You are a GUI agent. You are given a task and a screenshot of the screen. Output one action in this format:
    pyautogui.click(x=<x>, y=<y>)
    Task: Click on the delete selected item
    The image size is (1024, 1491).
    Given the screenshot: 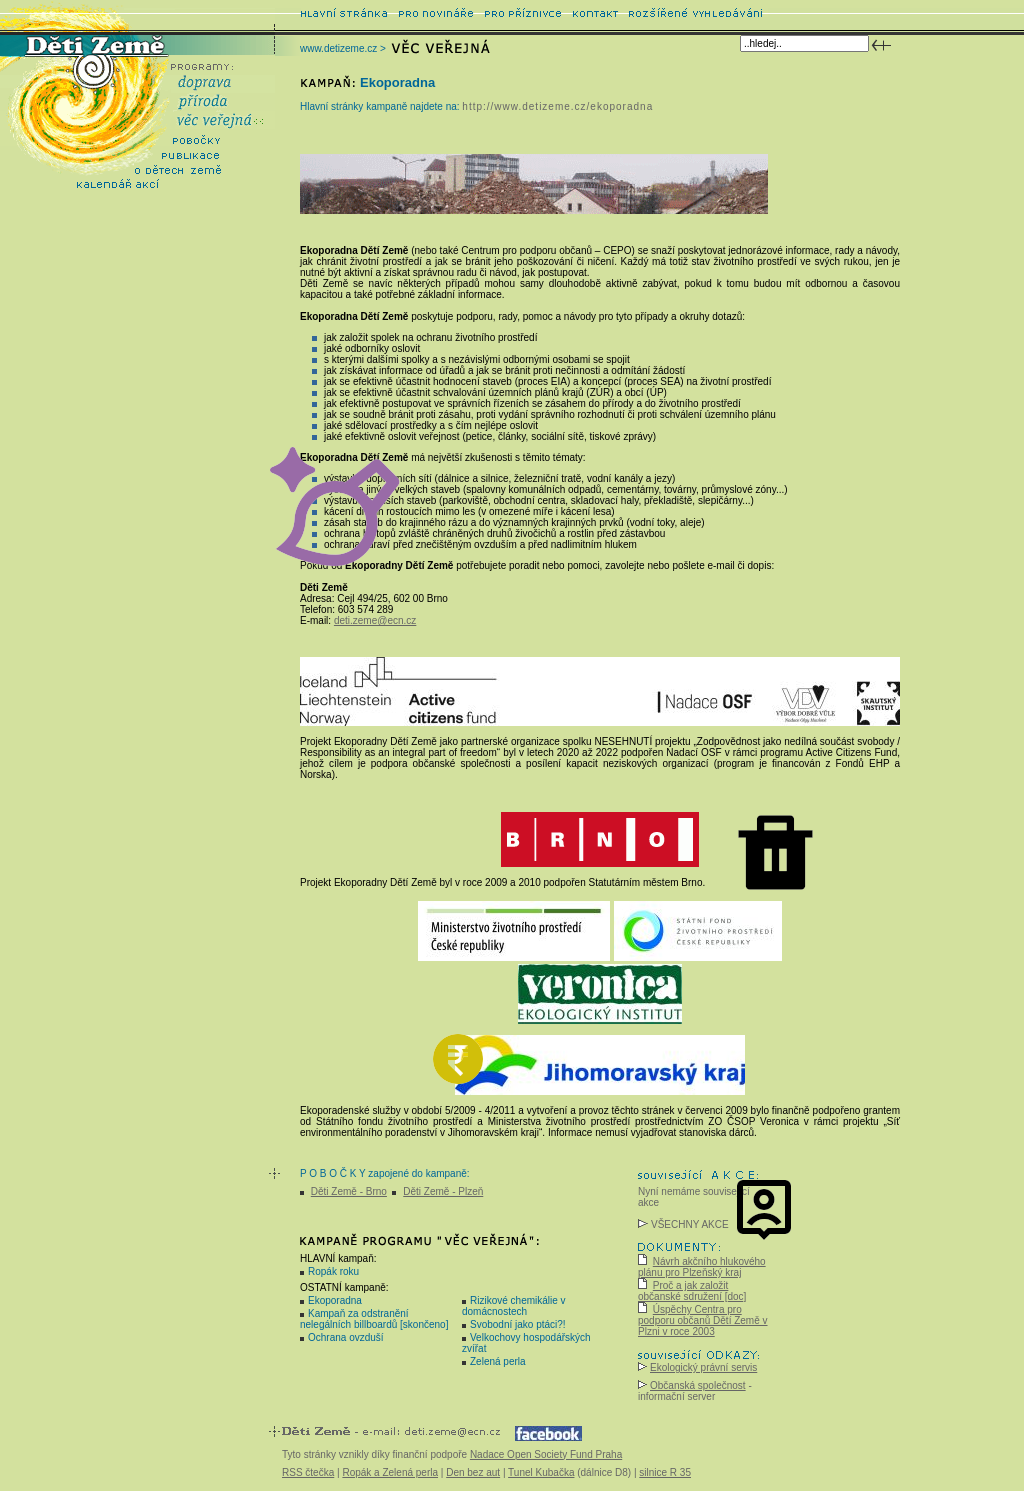 What is the action you would take?
    pyautogui.click(x=775, y=852)
    